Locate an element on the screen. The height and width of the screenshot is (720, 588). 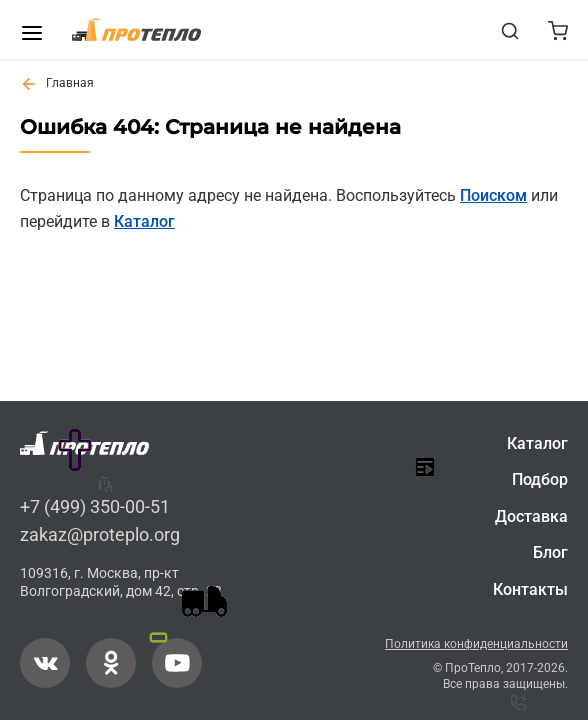
transfer an active call is located at coordinates (519, 702).